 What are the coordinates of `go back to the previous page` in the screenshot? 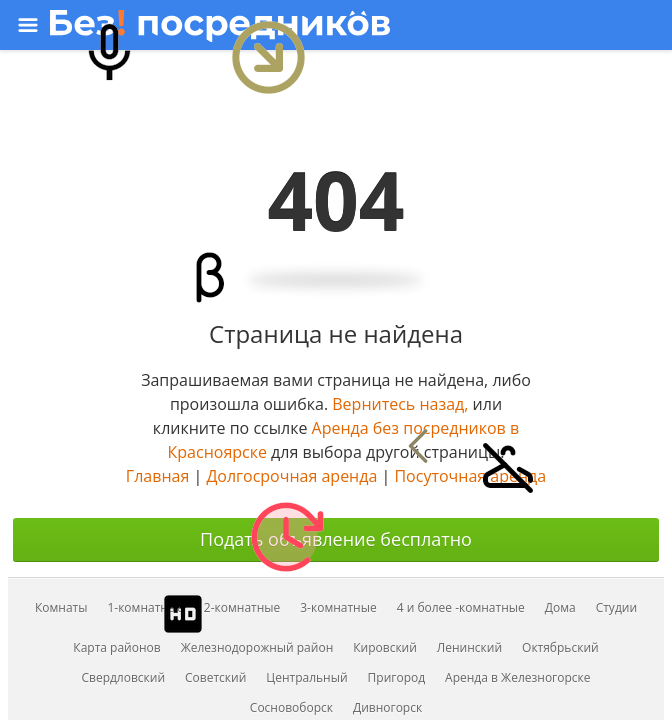 It's located at (419, 446).